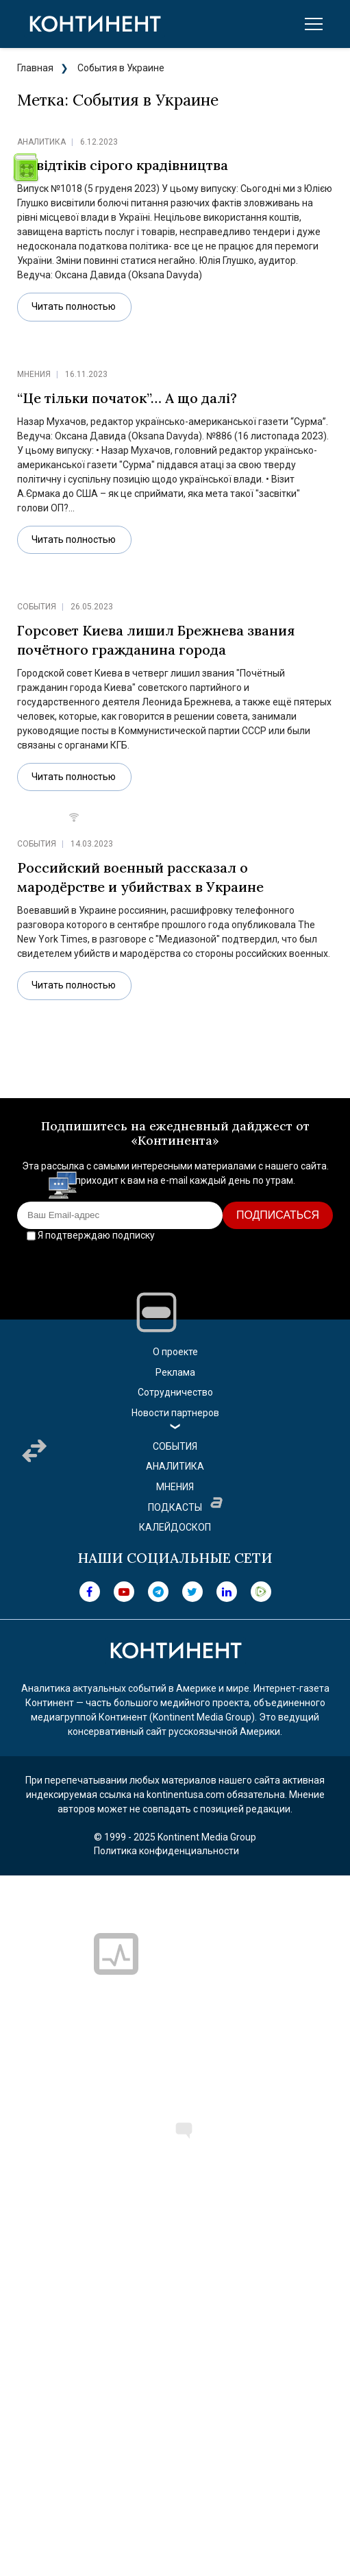 This screenshot has width=350, height=2576. Describe the element at coordinates (74, 817) in the screenshot. I see `indicates wireless network connection status` at that location.